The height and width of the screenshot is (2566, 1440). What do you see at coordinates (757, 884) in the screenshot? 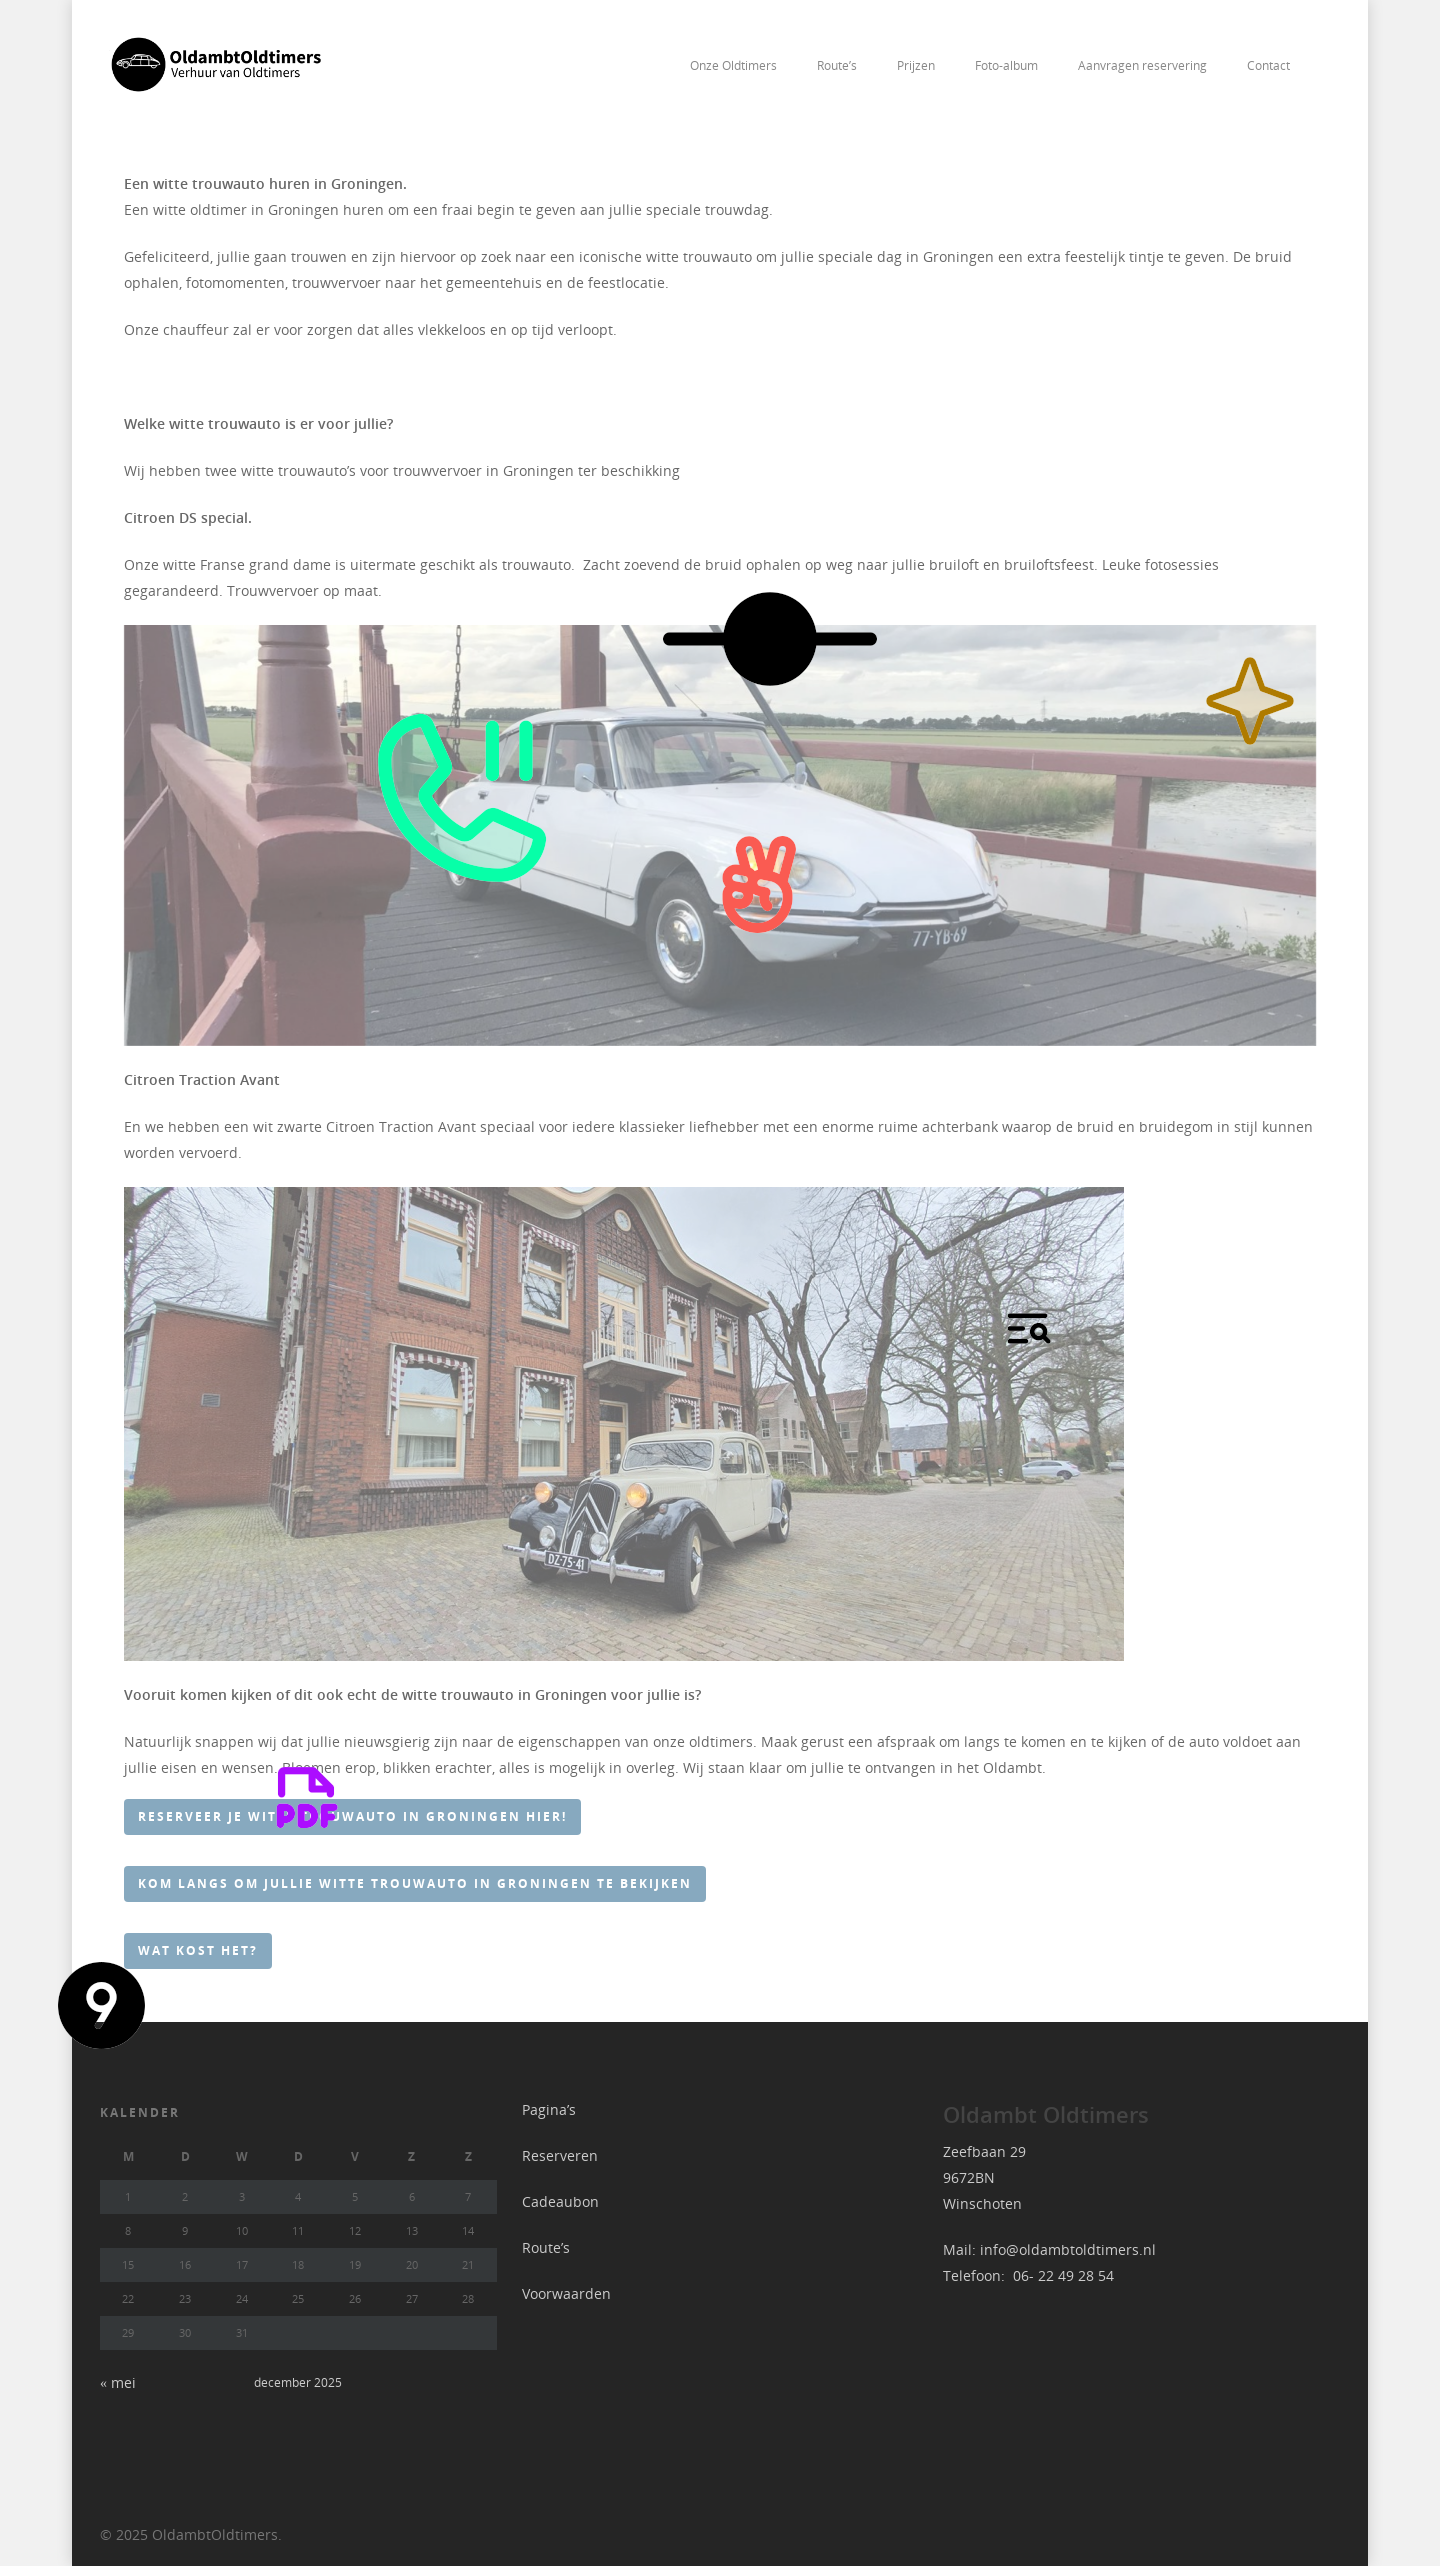
I see `send a peace sign reaction` at bounding box center [757, 884].